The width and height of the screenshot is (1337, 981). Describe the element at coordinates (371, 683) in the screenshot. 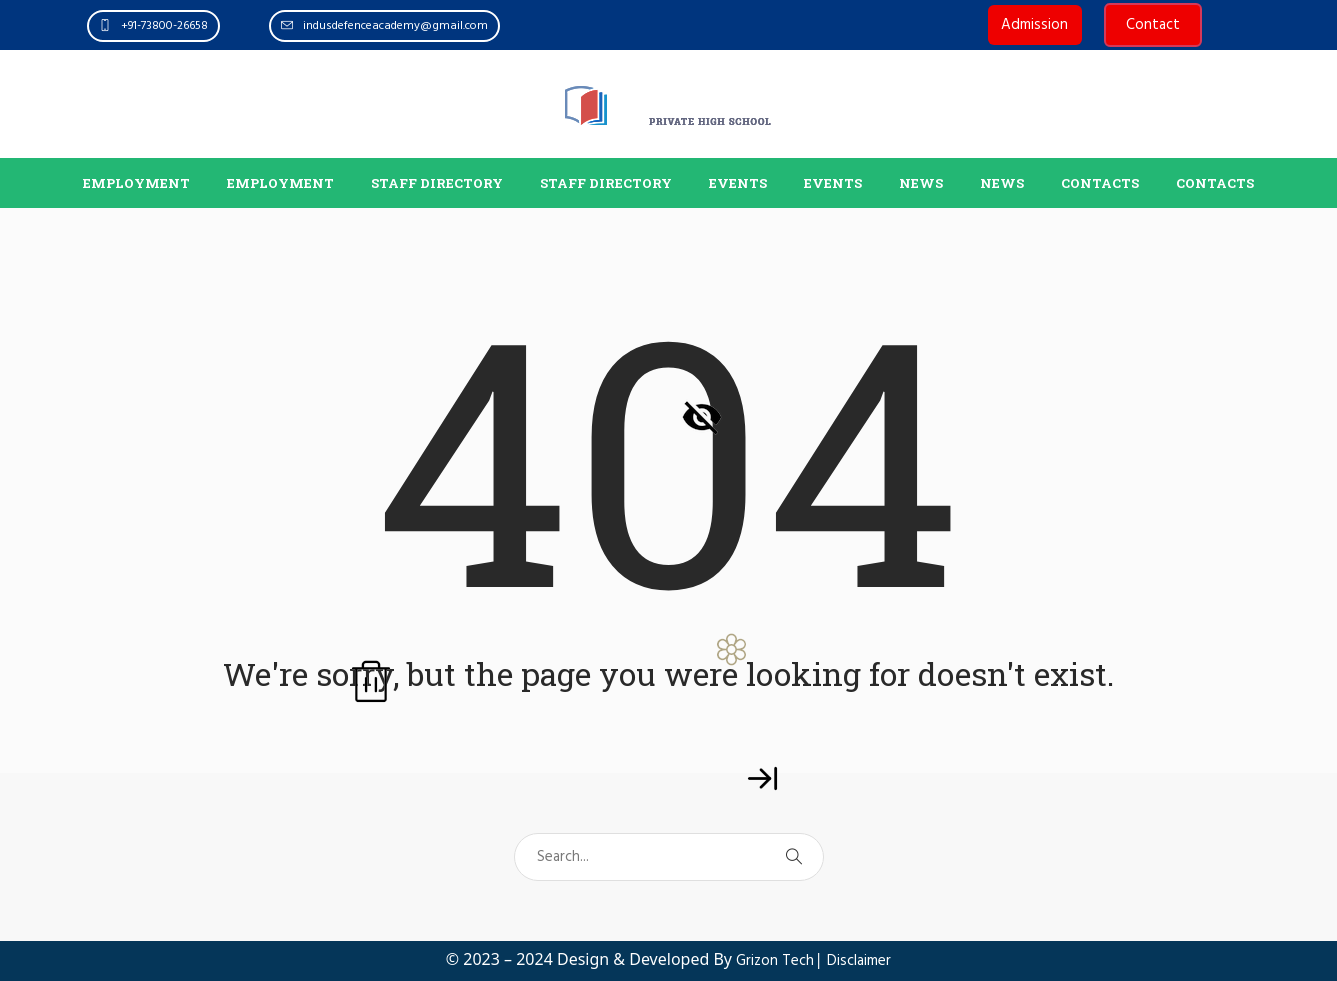

I see `delete selected item` at that location.